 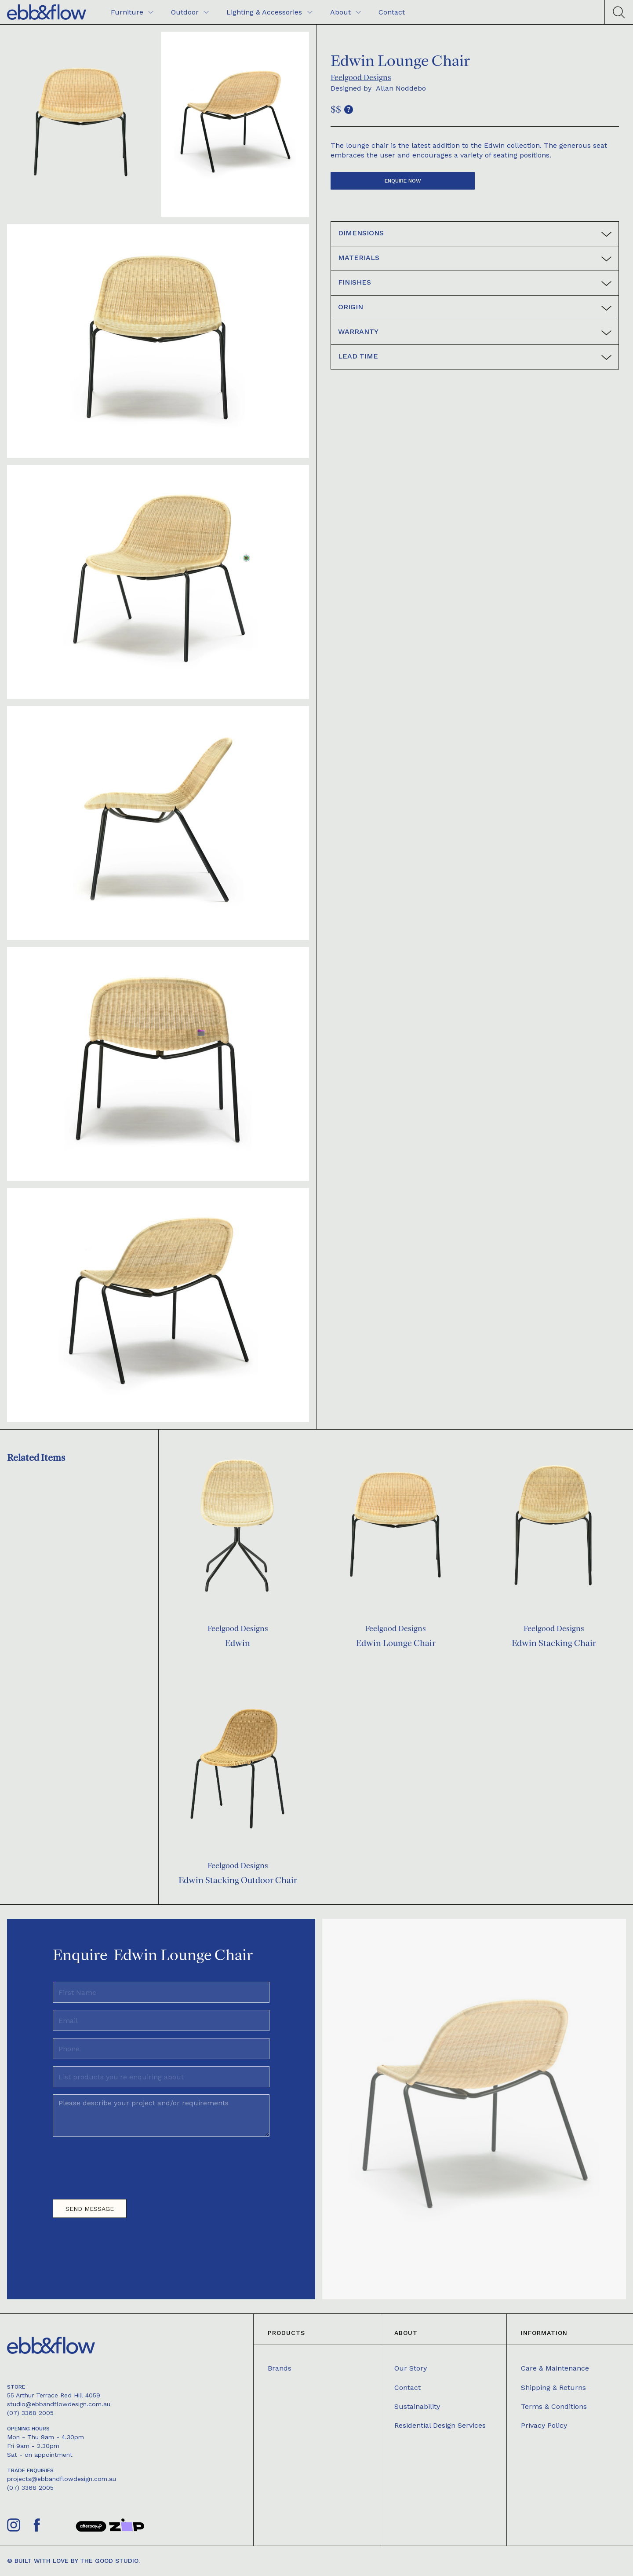 I want to click on access hardware driver settings, so click(x=246, y=558).